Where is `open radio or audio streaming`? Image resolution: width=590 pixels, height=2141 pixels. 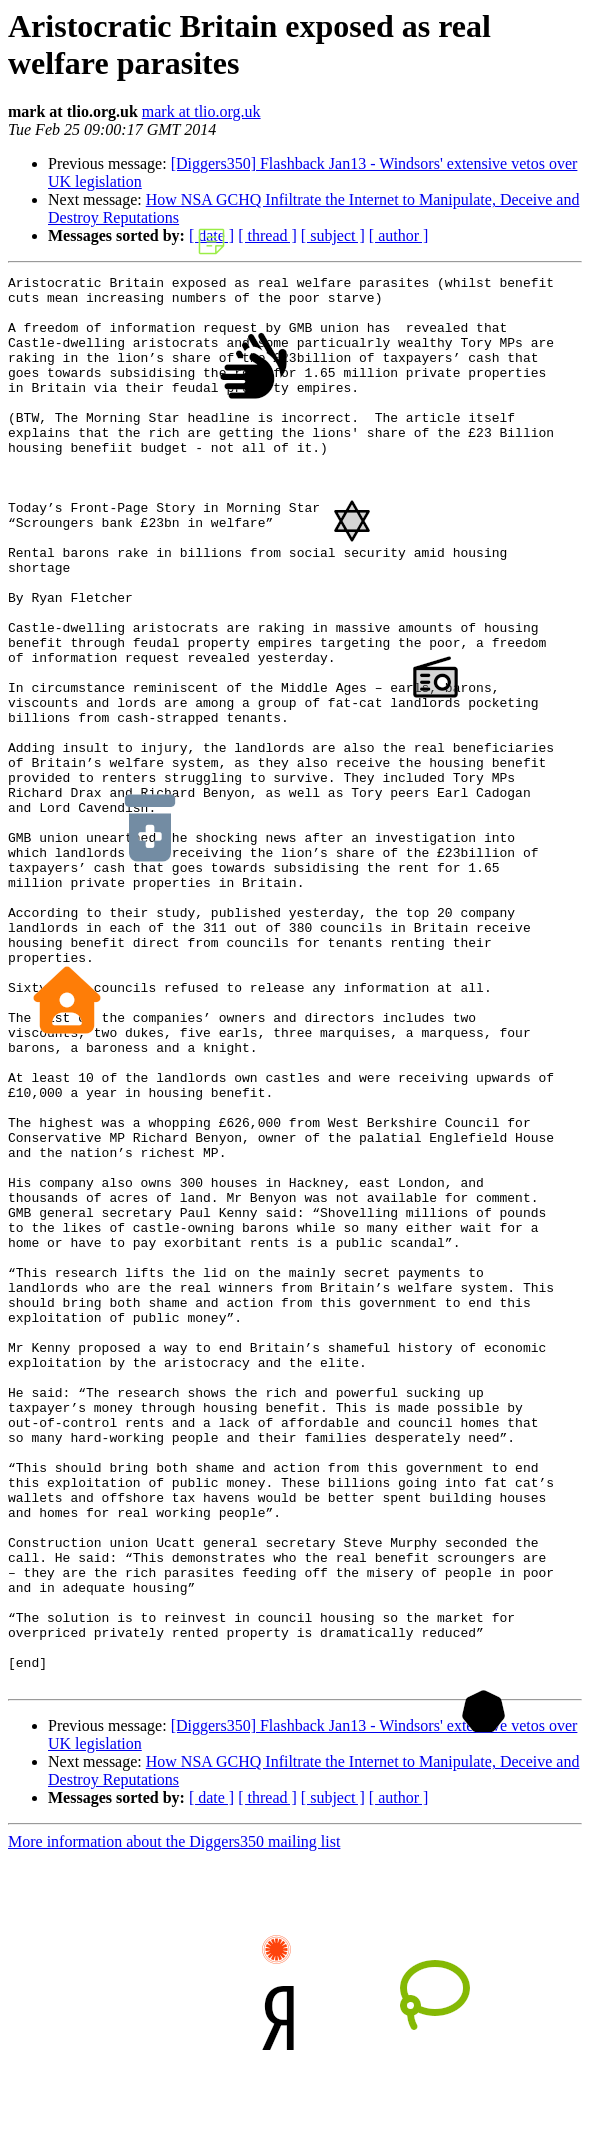 open radio or audio streaming is located at coordinates (435, 680).